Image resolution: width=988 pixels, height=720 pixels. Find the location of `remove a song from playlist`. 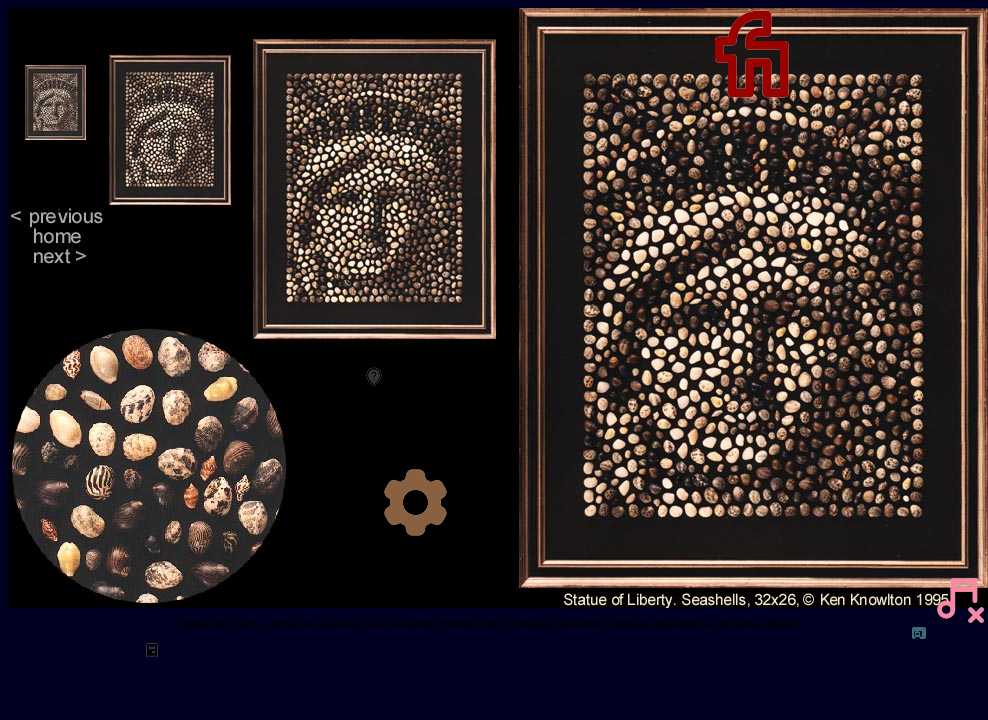

remove a song from playlist is located at coordinates (959, 598).